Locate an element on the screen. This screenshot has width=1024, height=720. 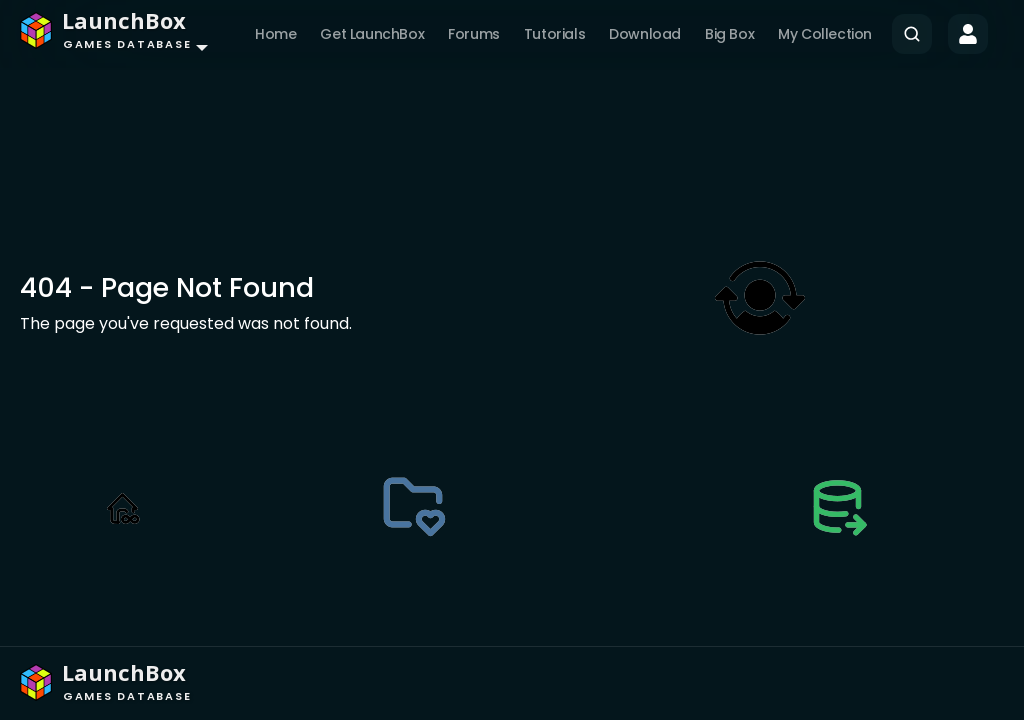
add folder to favorites is located at coordinates (413, 504).